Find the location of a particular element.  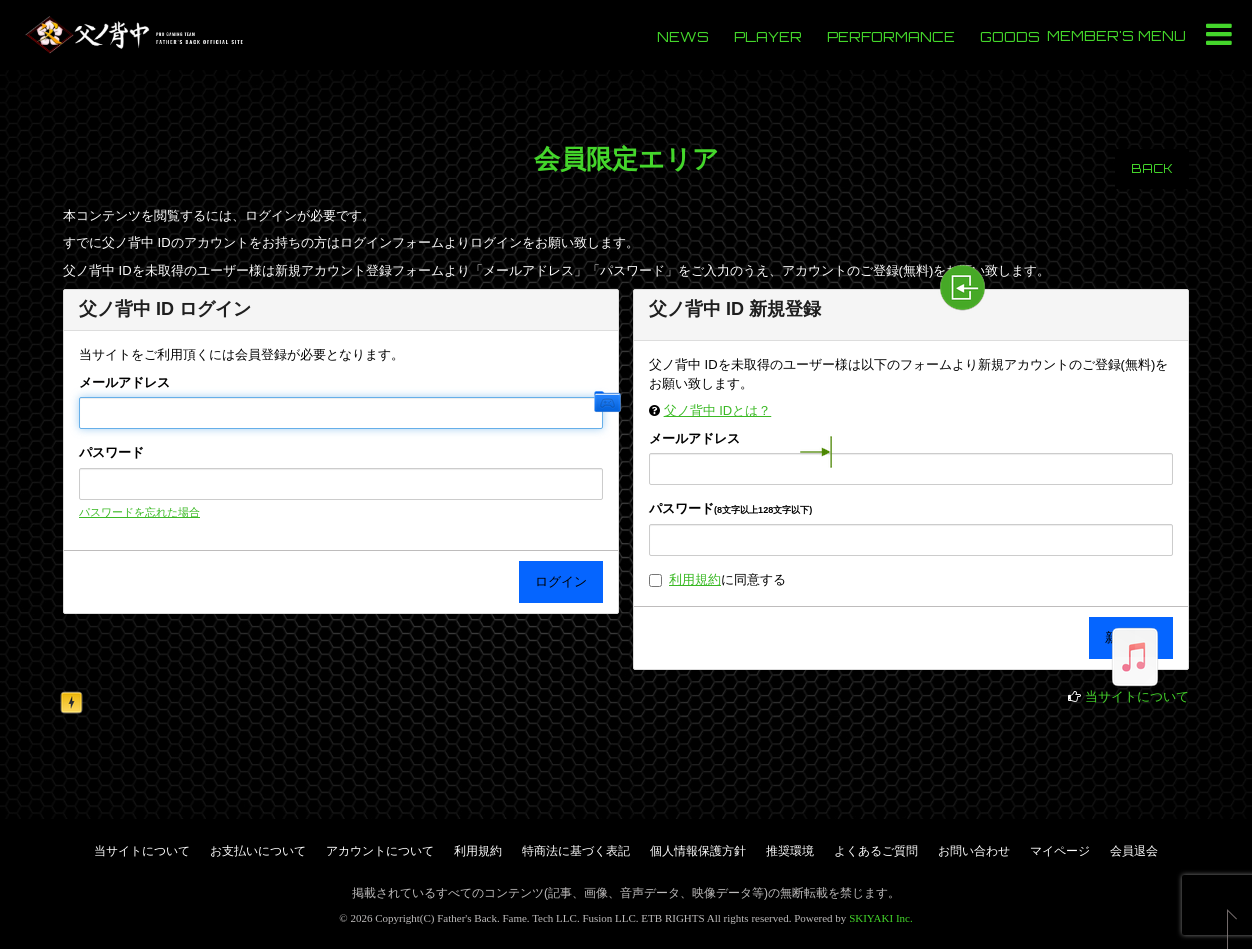

access power and battery settings is located at coordinates (71, 702).